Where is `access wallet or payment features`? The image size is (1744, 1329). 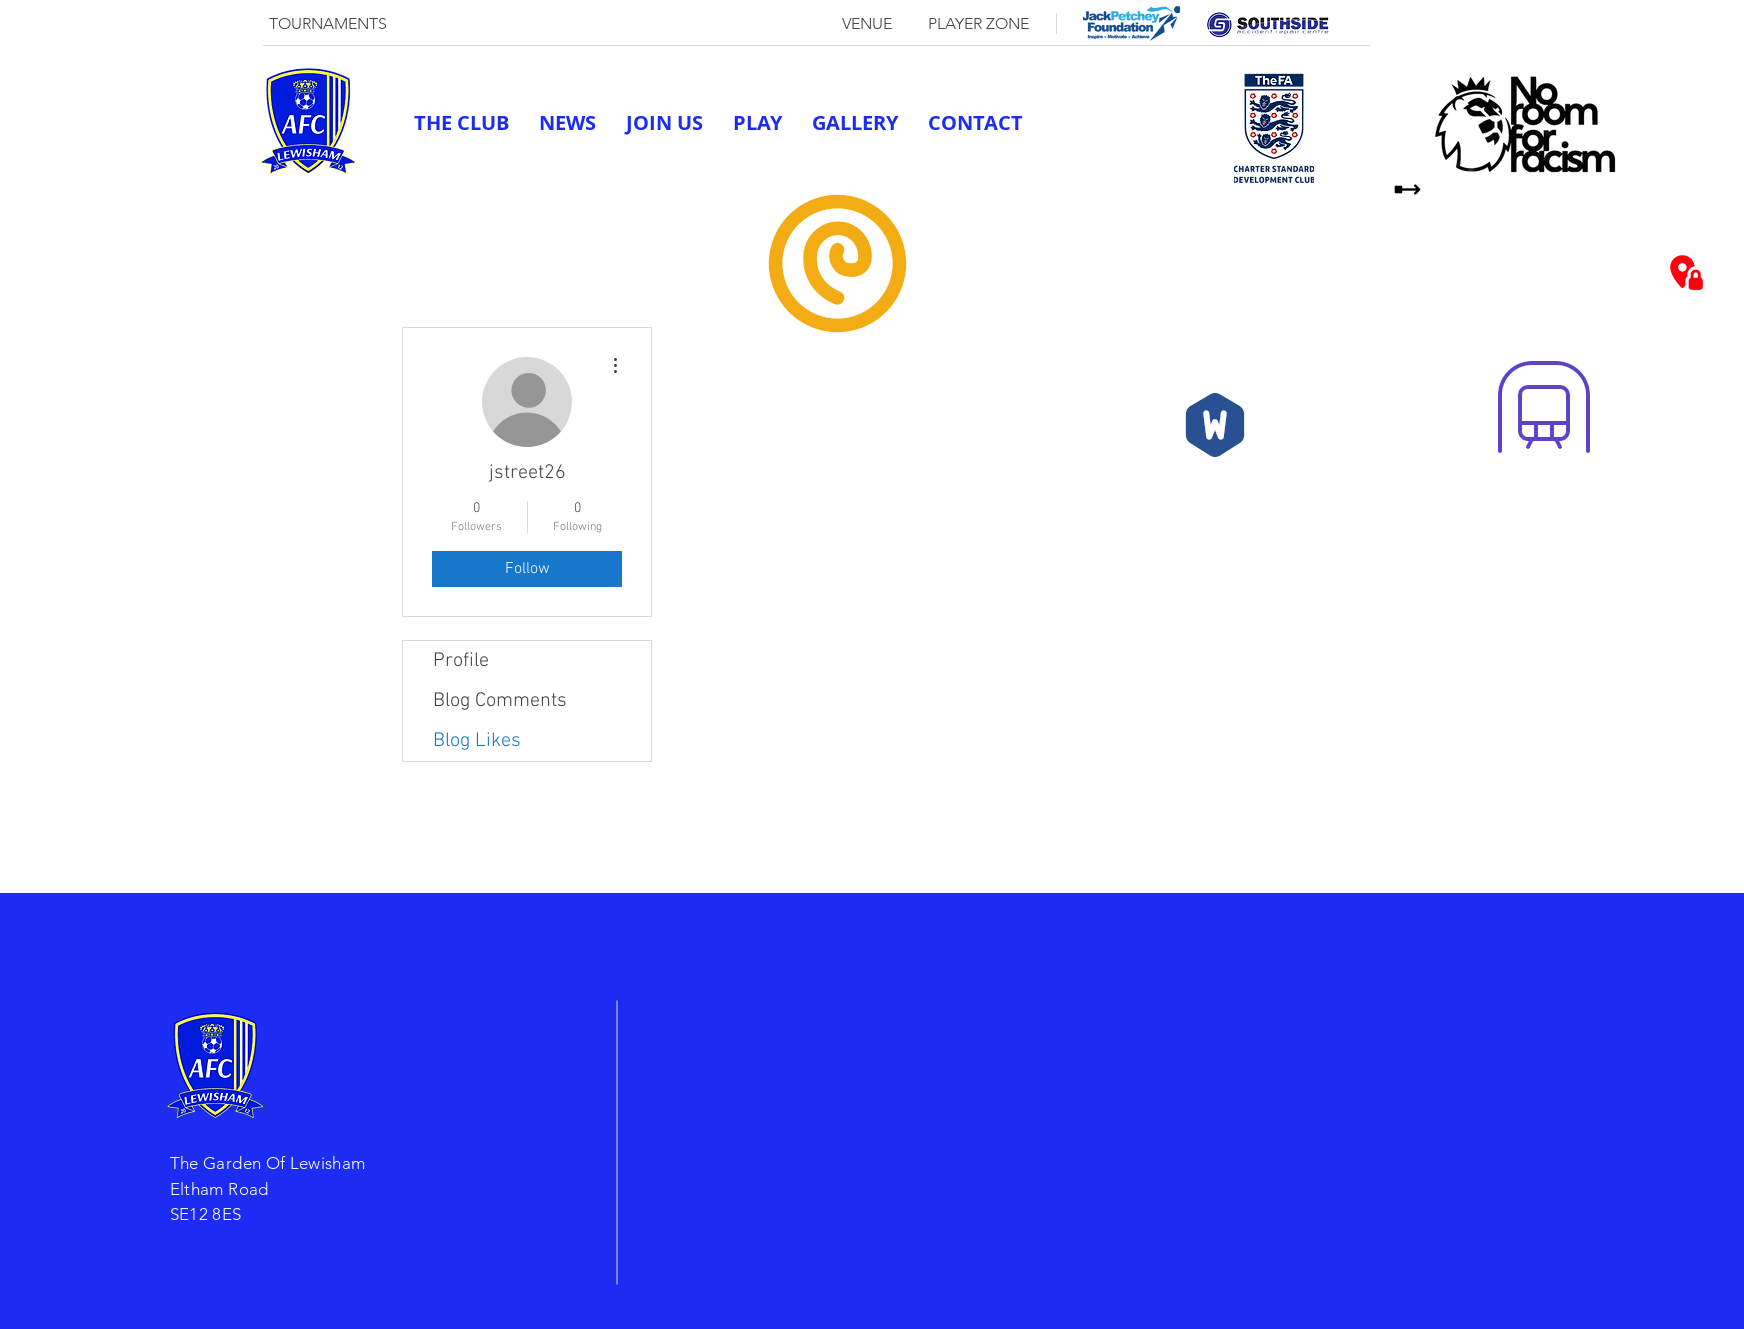 access wallet or payment features is located at coordinates (1215, 425).